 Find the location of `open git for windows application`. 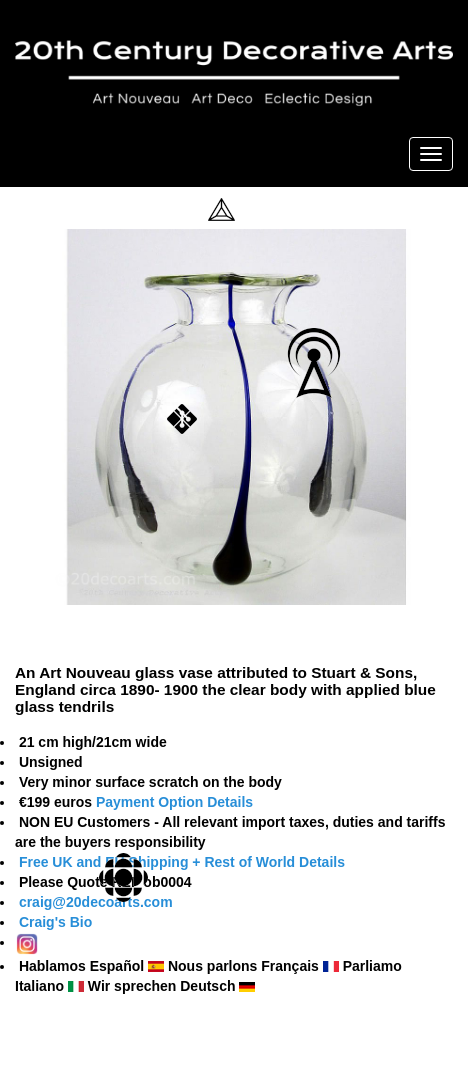

open git for windows application is located at coordinates (182, 419).